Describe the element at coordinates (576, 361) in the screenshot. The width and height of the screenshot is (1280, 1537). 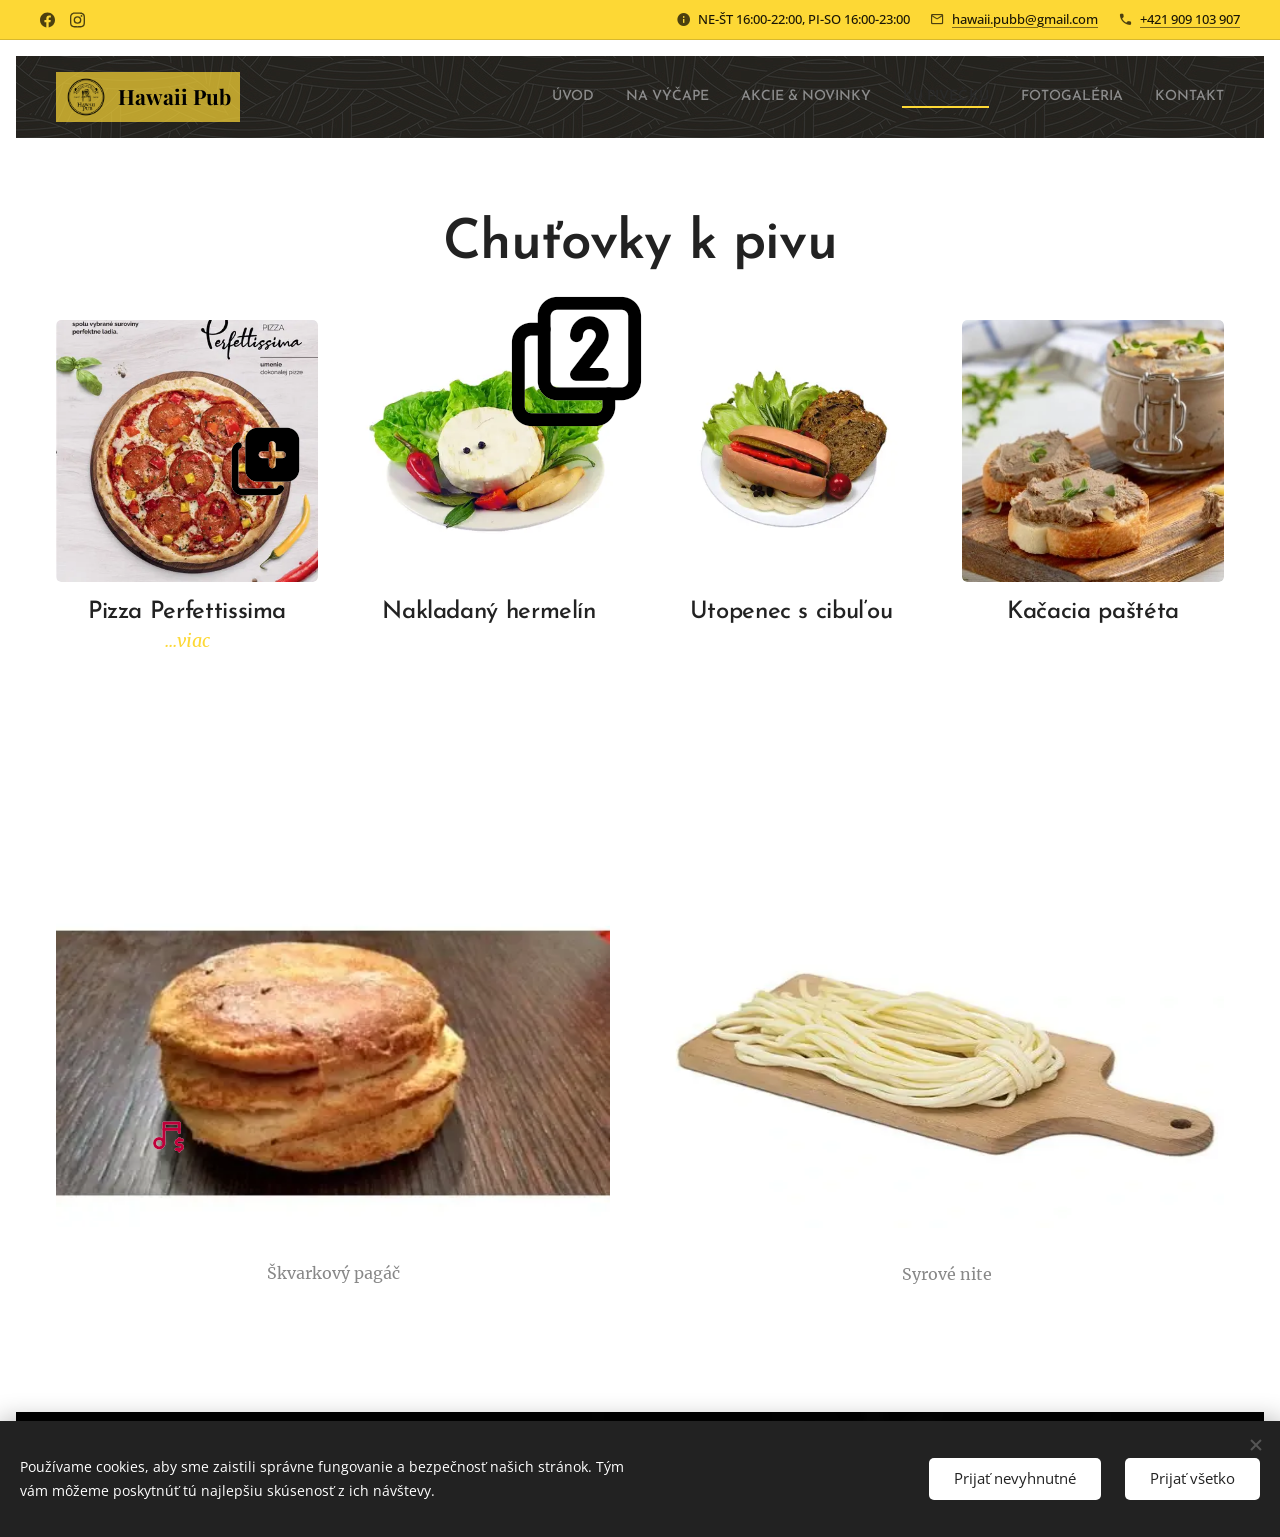
I see `view second item in a collection` at that location.